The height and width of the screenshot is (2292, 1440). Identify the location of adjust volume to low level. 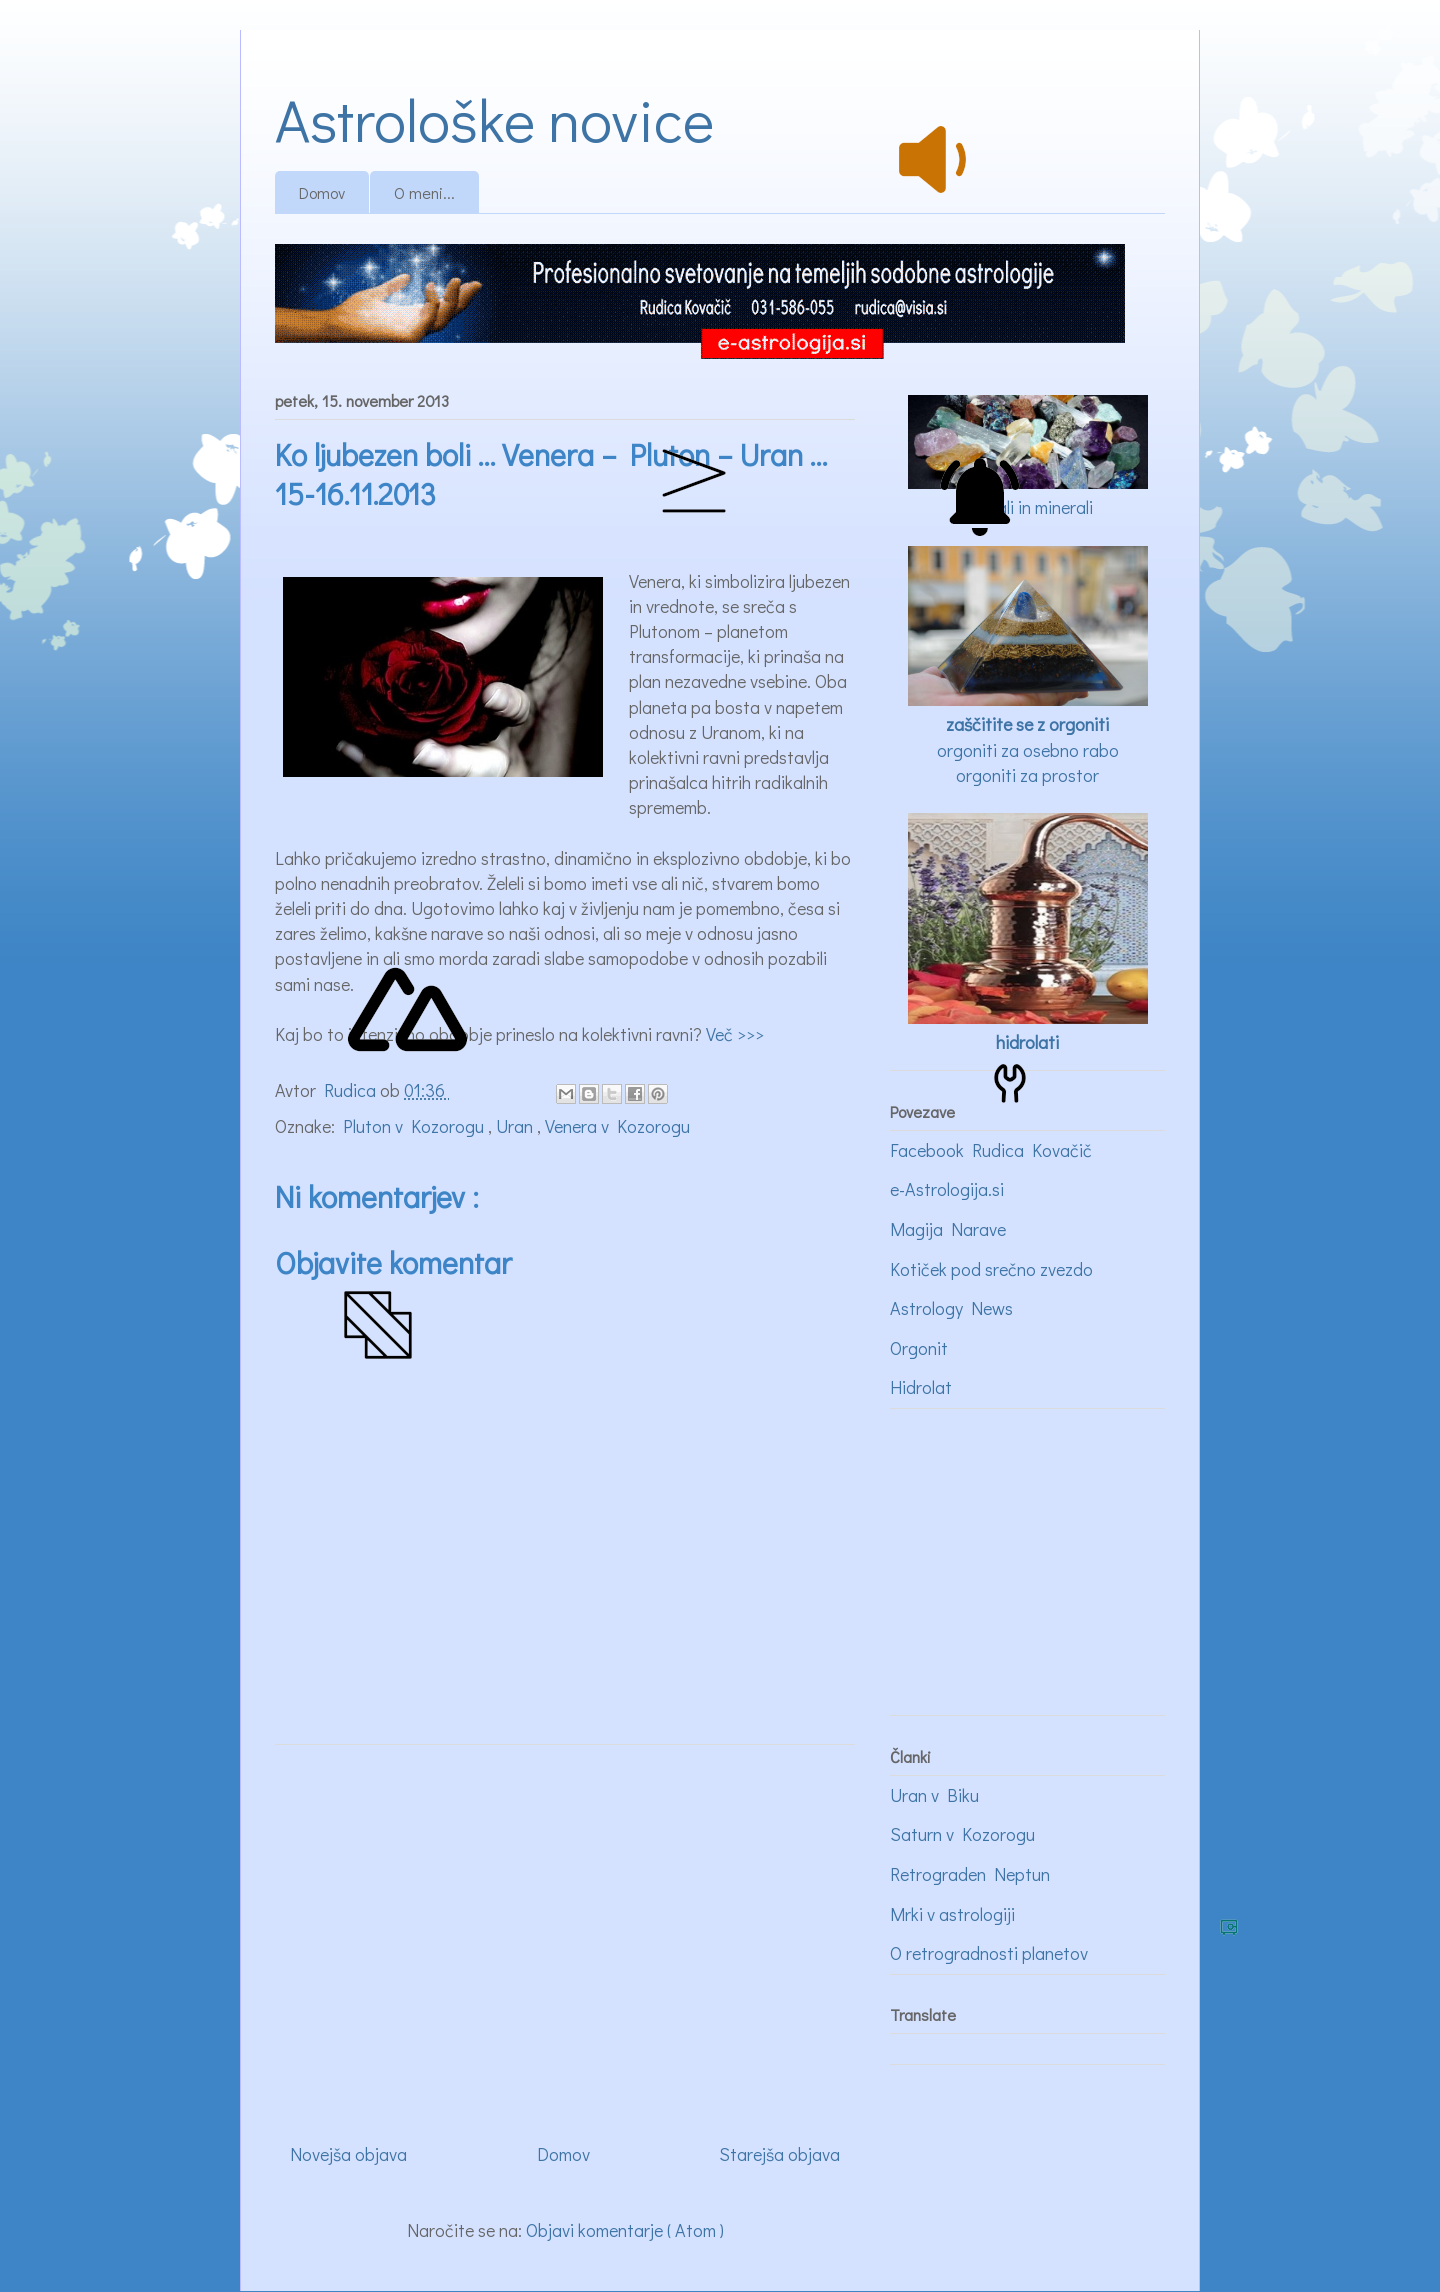
(932, 159).